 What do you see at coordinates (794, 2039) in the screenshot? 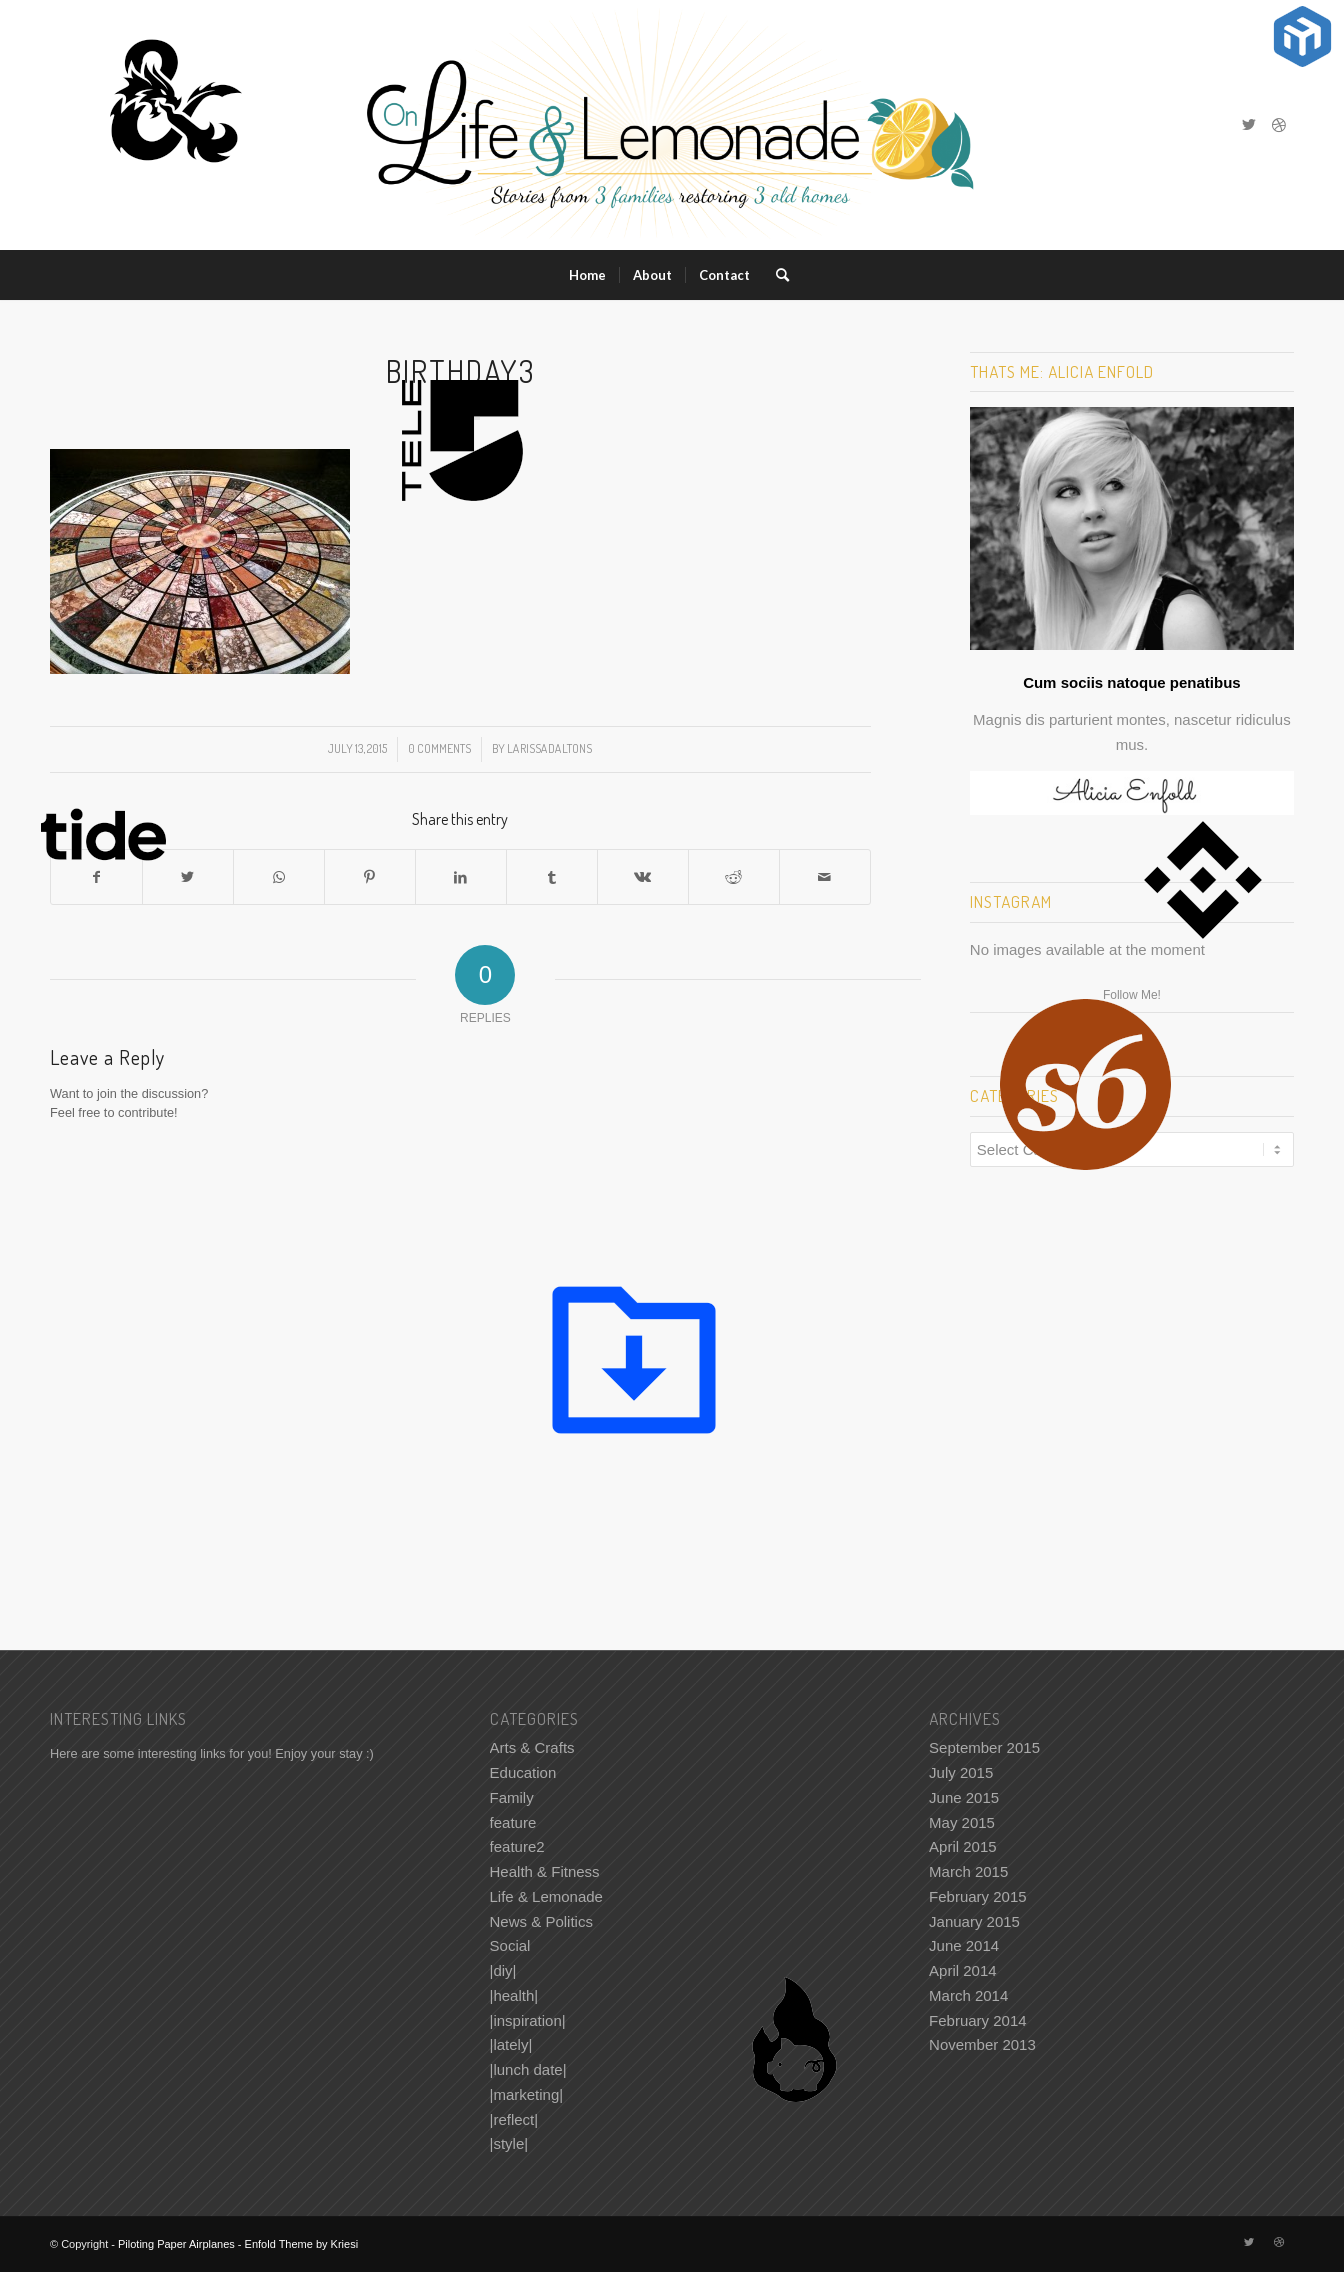
I see `open Firefly III personal finance manager` at bounding box center [794, 2039].